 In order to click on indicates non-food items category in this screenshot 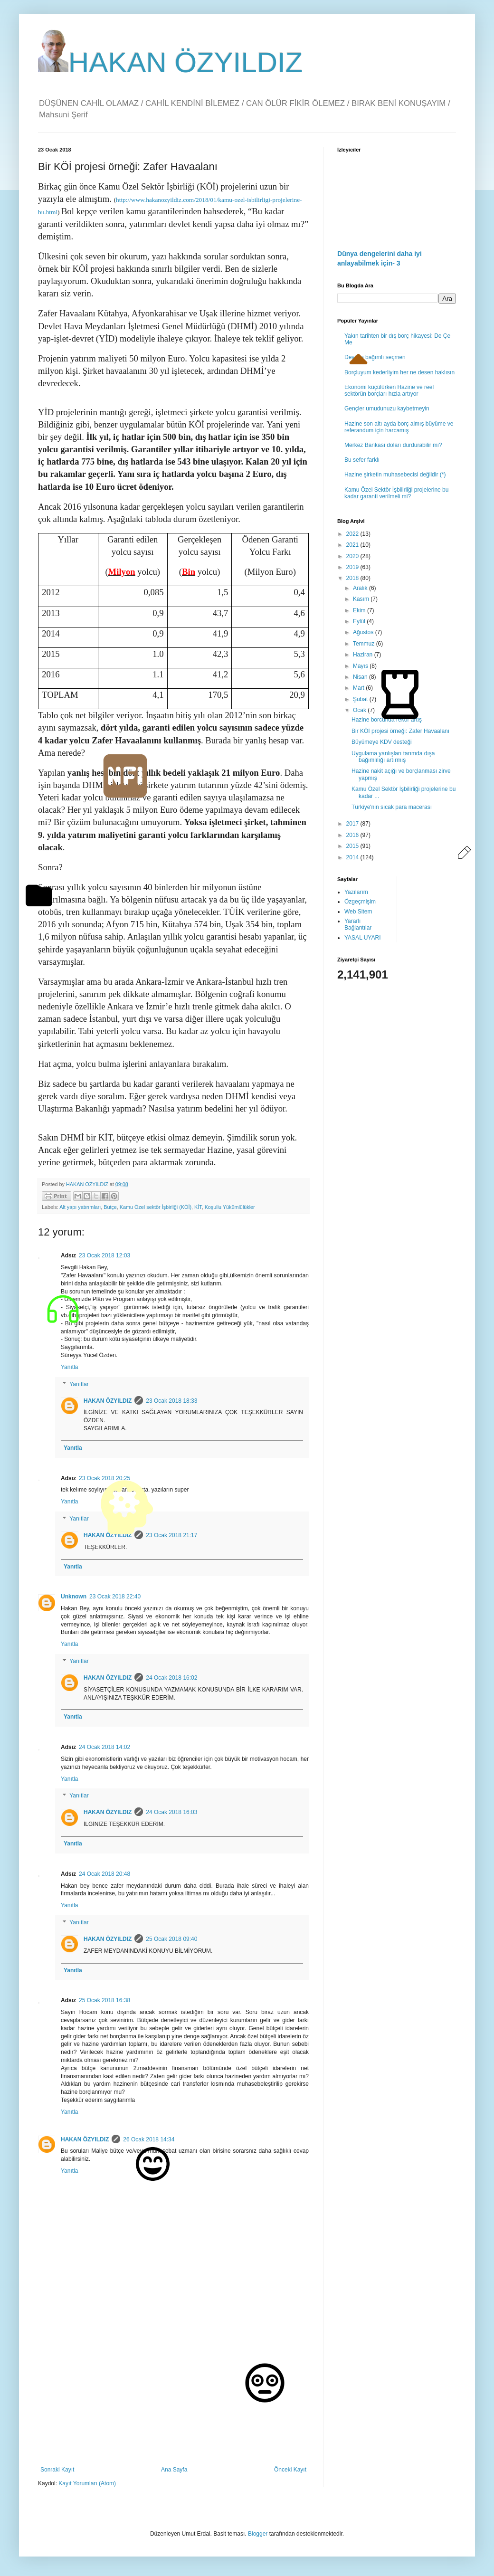, I will do `click(125, 776)`.